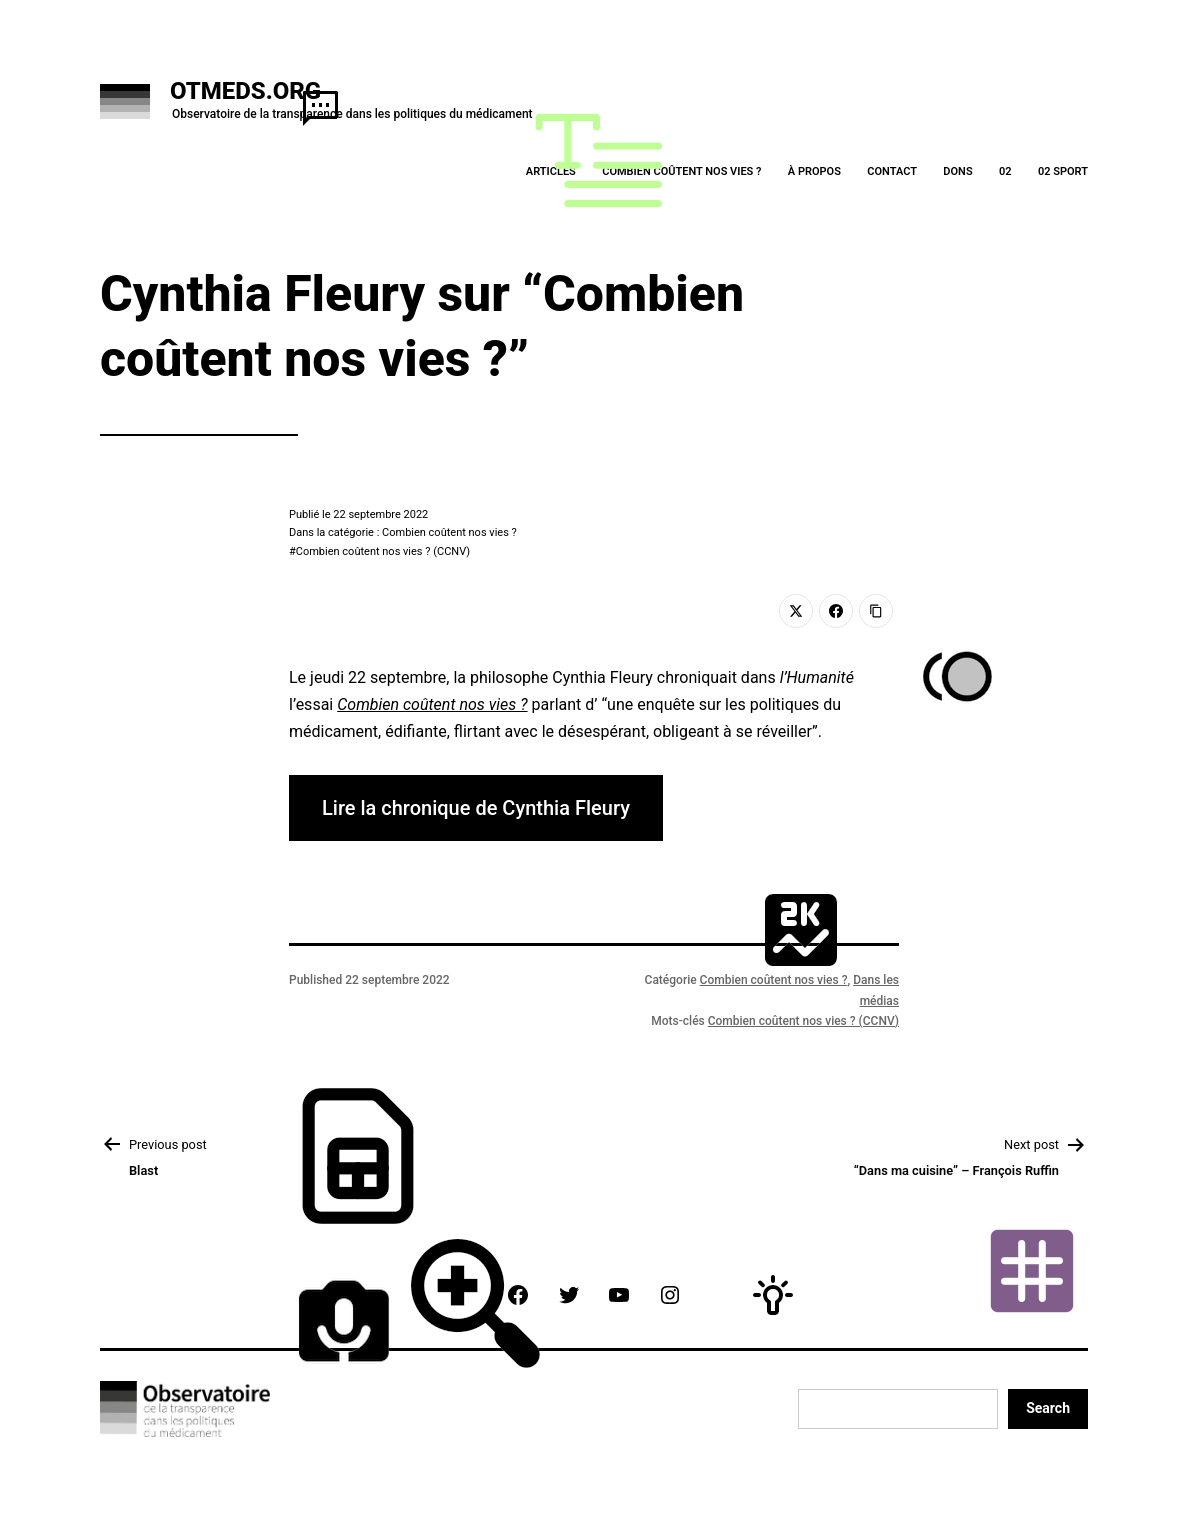 This screenshot has width=1188, height=1518. Describe the element at coordinates (358, 1156) in the screenshot. I see `manage SIM card settings` at that location.